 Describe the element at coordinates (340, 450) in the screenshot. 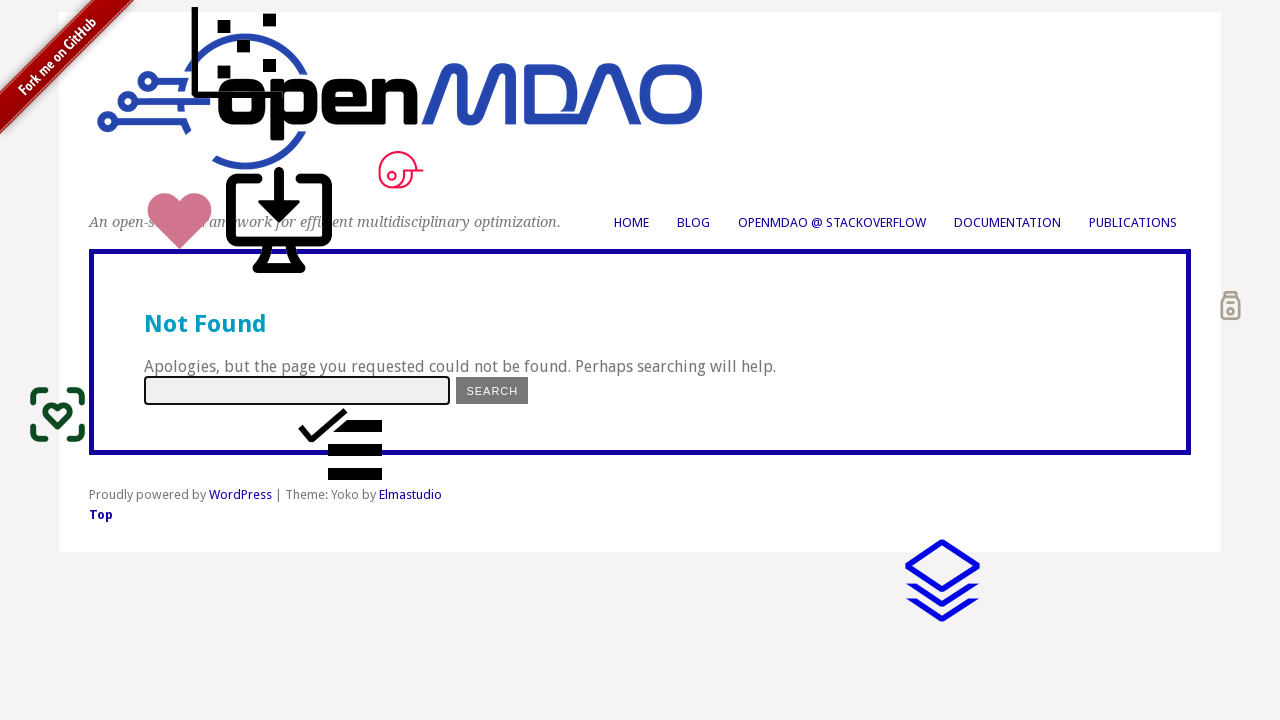

I see `view task list or to-do items` at that location.